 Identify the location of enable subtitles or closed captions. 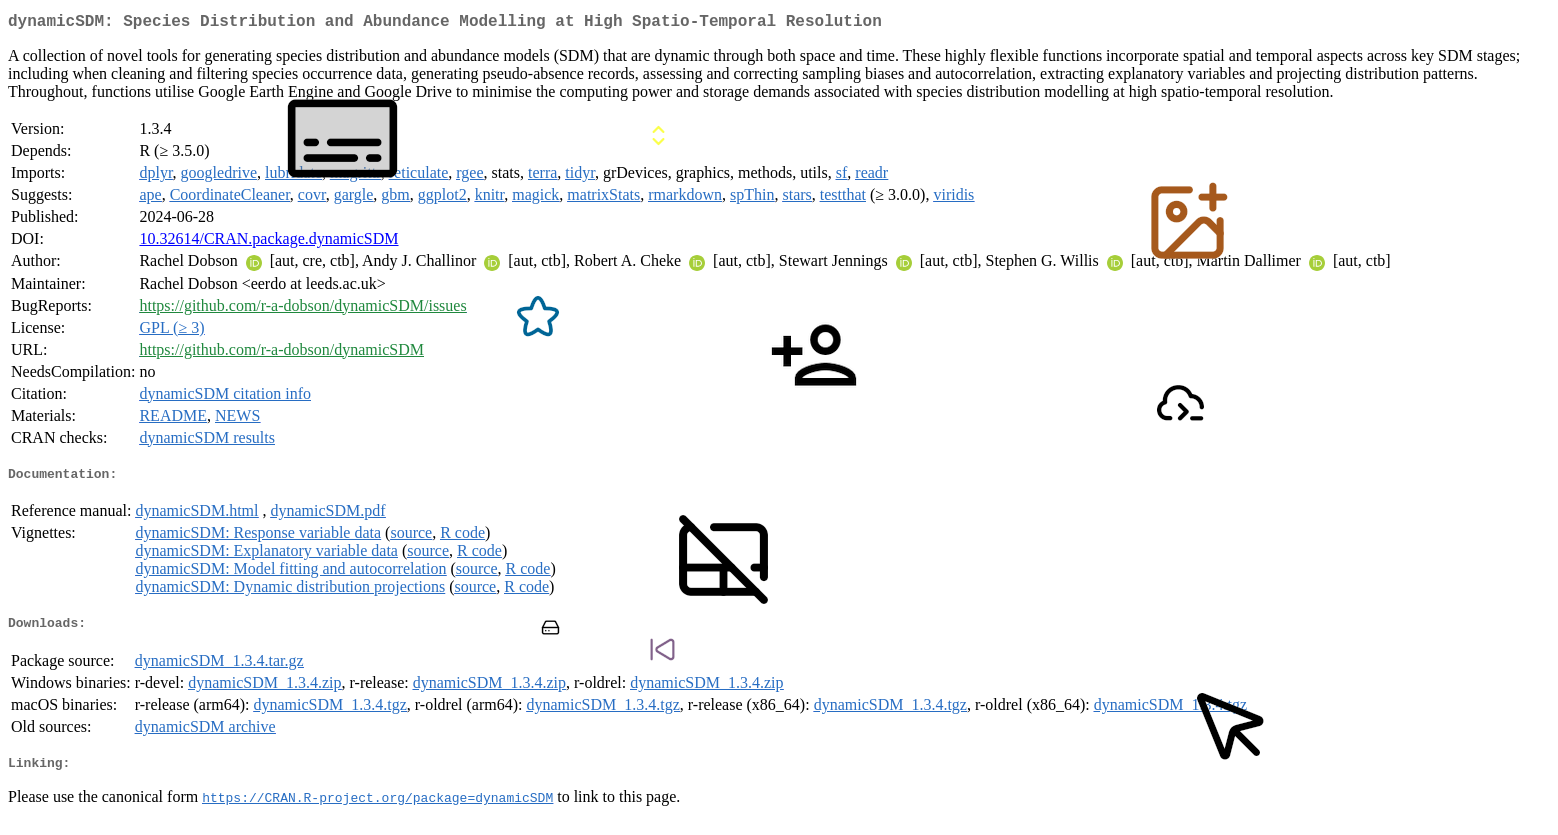
(342, 138).